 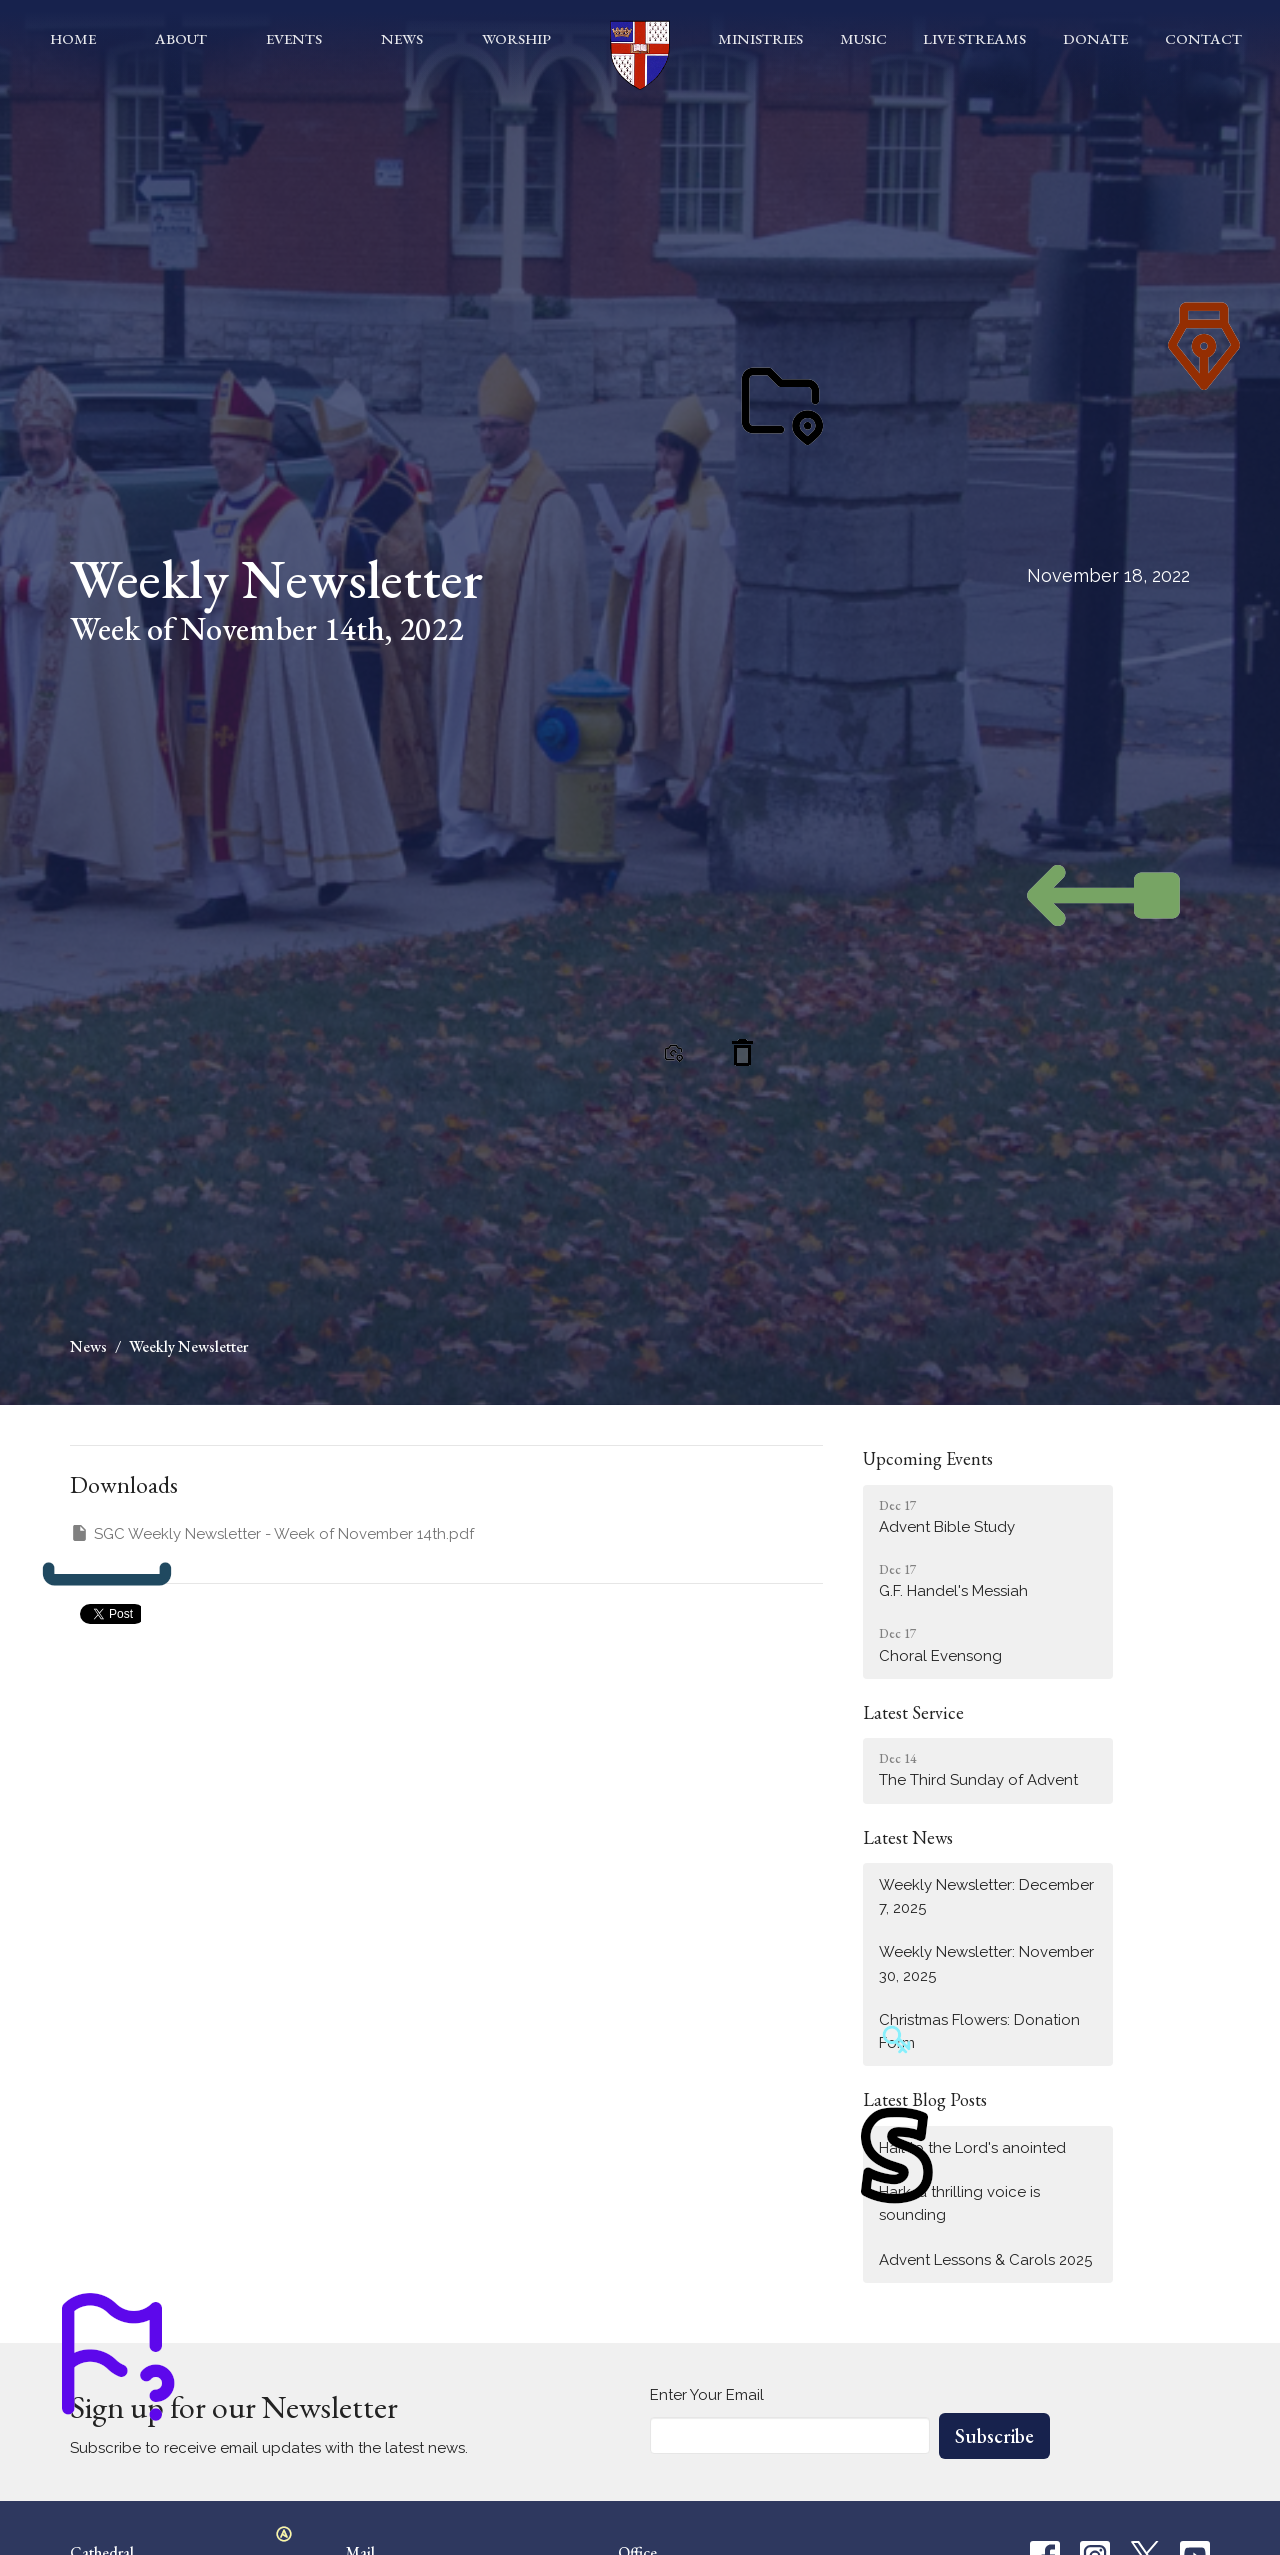 What do you see at coordinates (673, 1052) in the screenshot?
I see `view photos taken at a specific location` at bounding box center [673, 1052].